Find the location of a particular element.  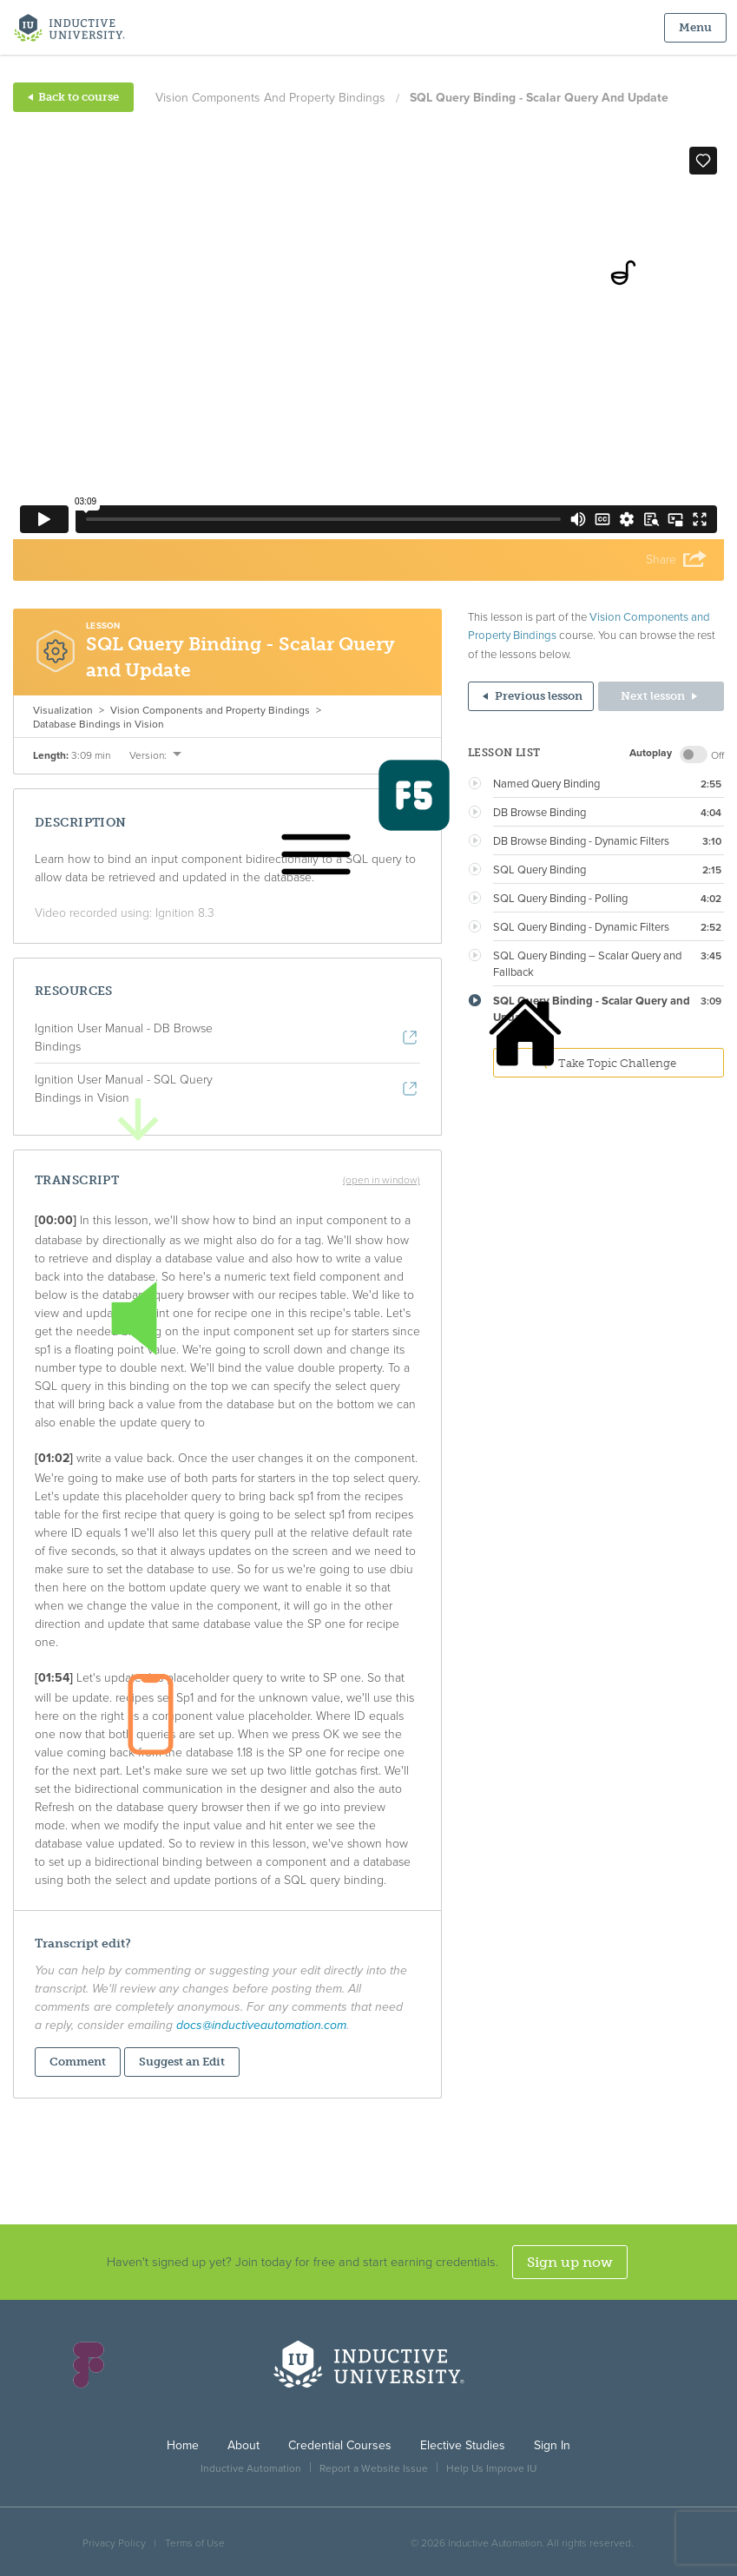

mute audio or sound is located at coordinates (134, 1318).